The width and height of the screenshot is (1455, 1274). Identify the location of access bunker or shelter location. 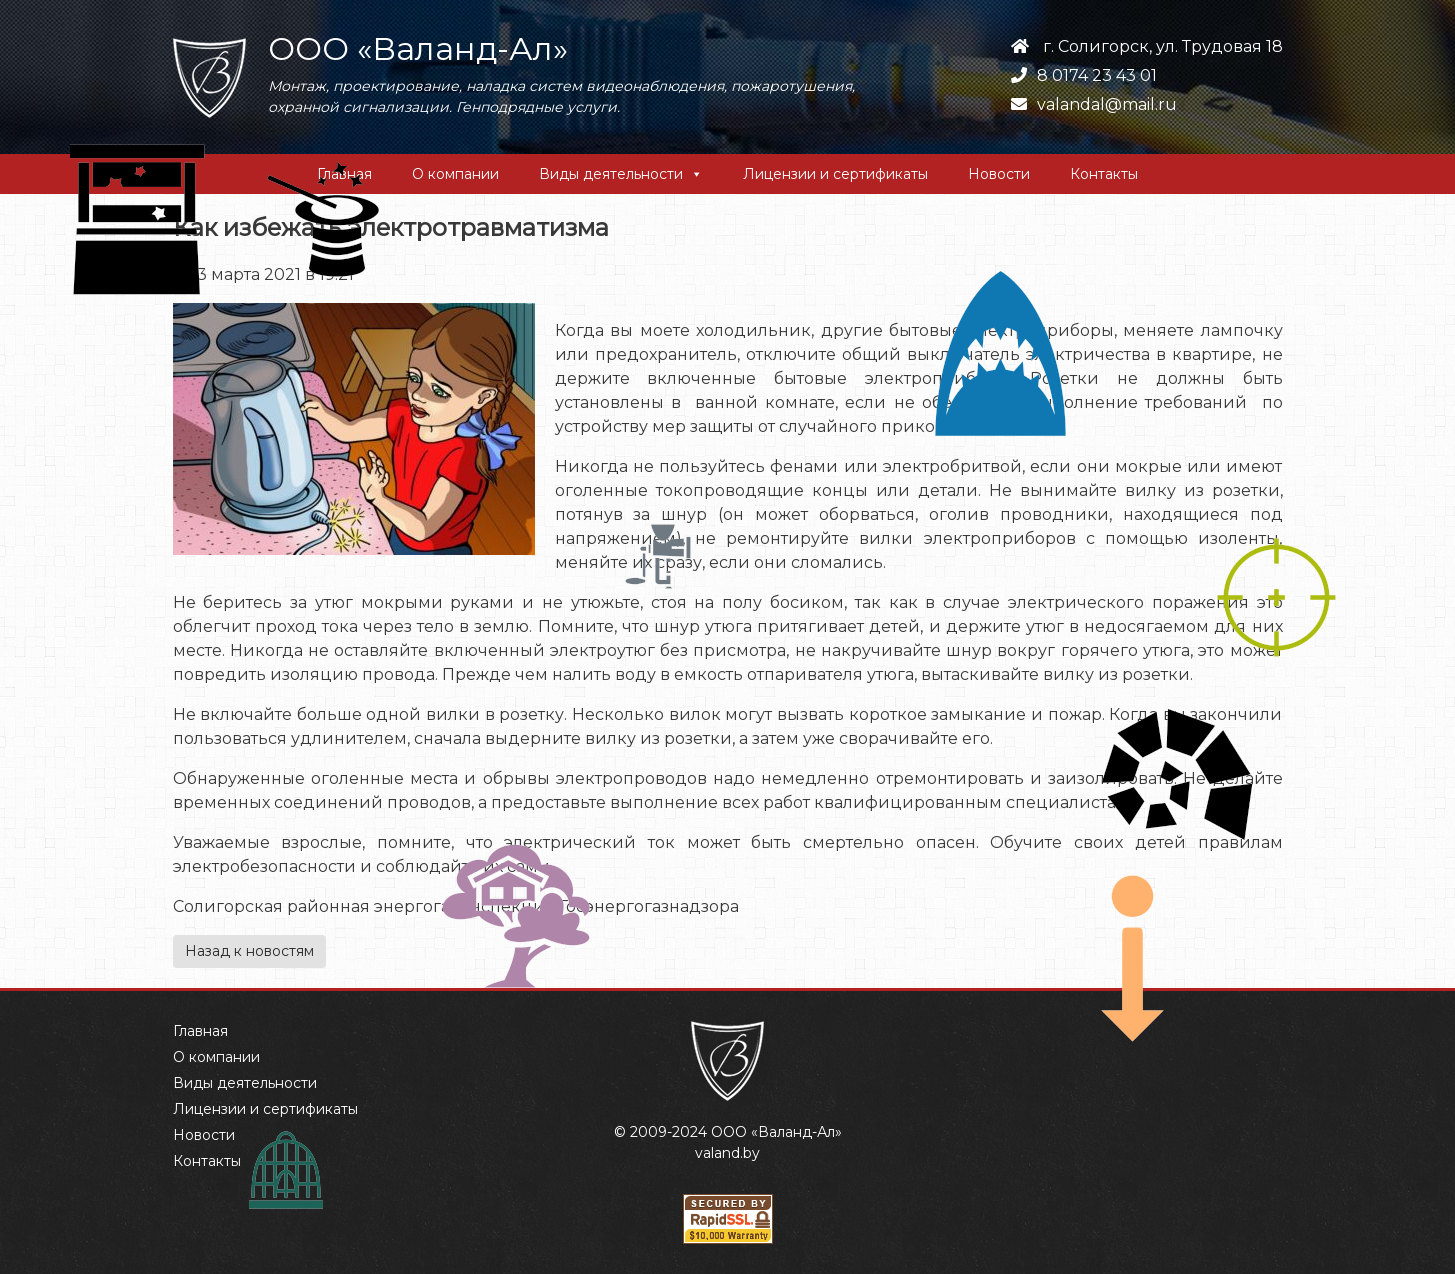
(136, 219).